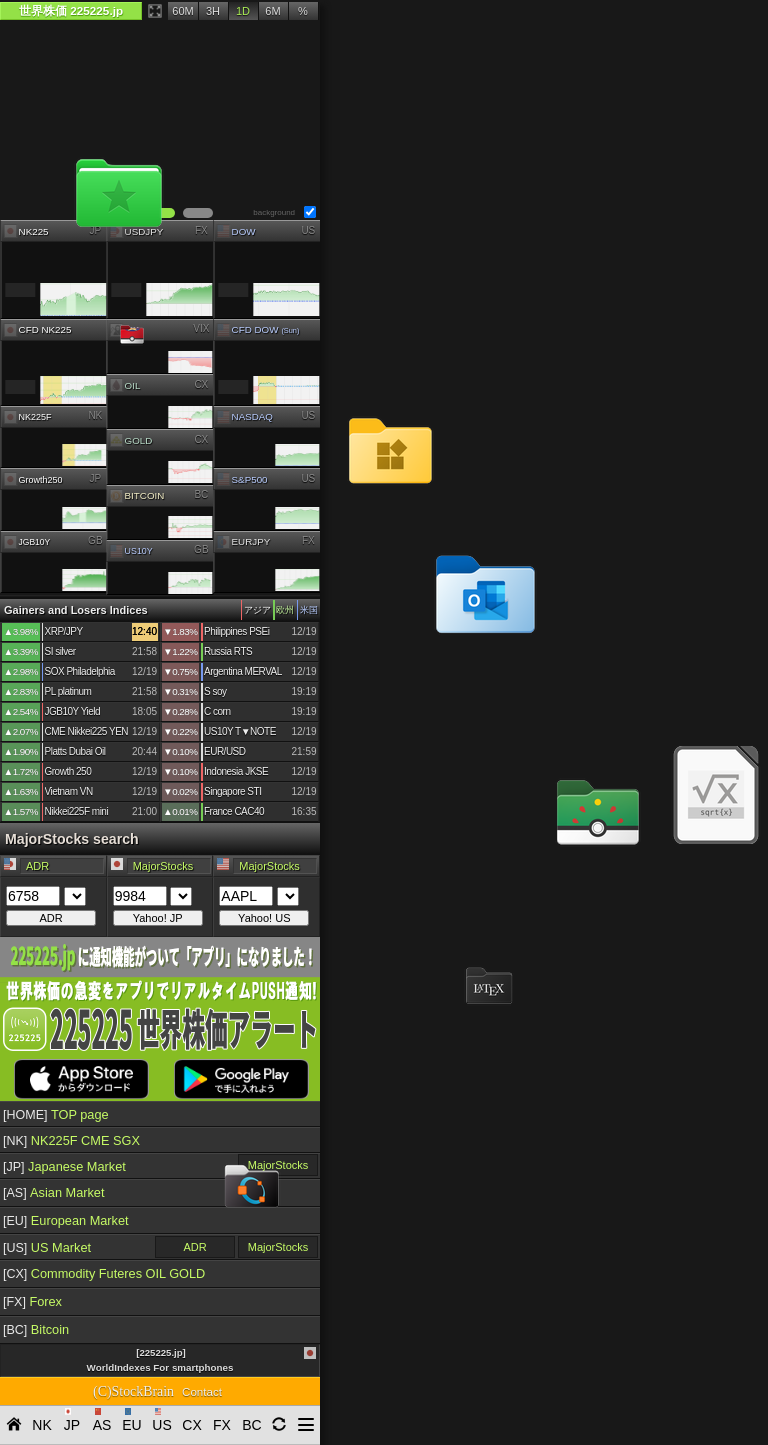 The width and height of the screenshot is (768, 1445). What do you see at coordinates (597, 814) in the screenshot?
I see `open pokémon friend ball themed folder` at bounding box center [597, 814].